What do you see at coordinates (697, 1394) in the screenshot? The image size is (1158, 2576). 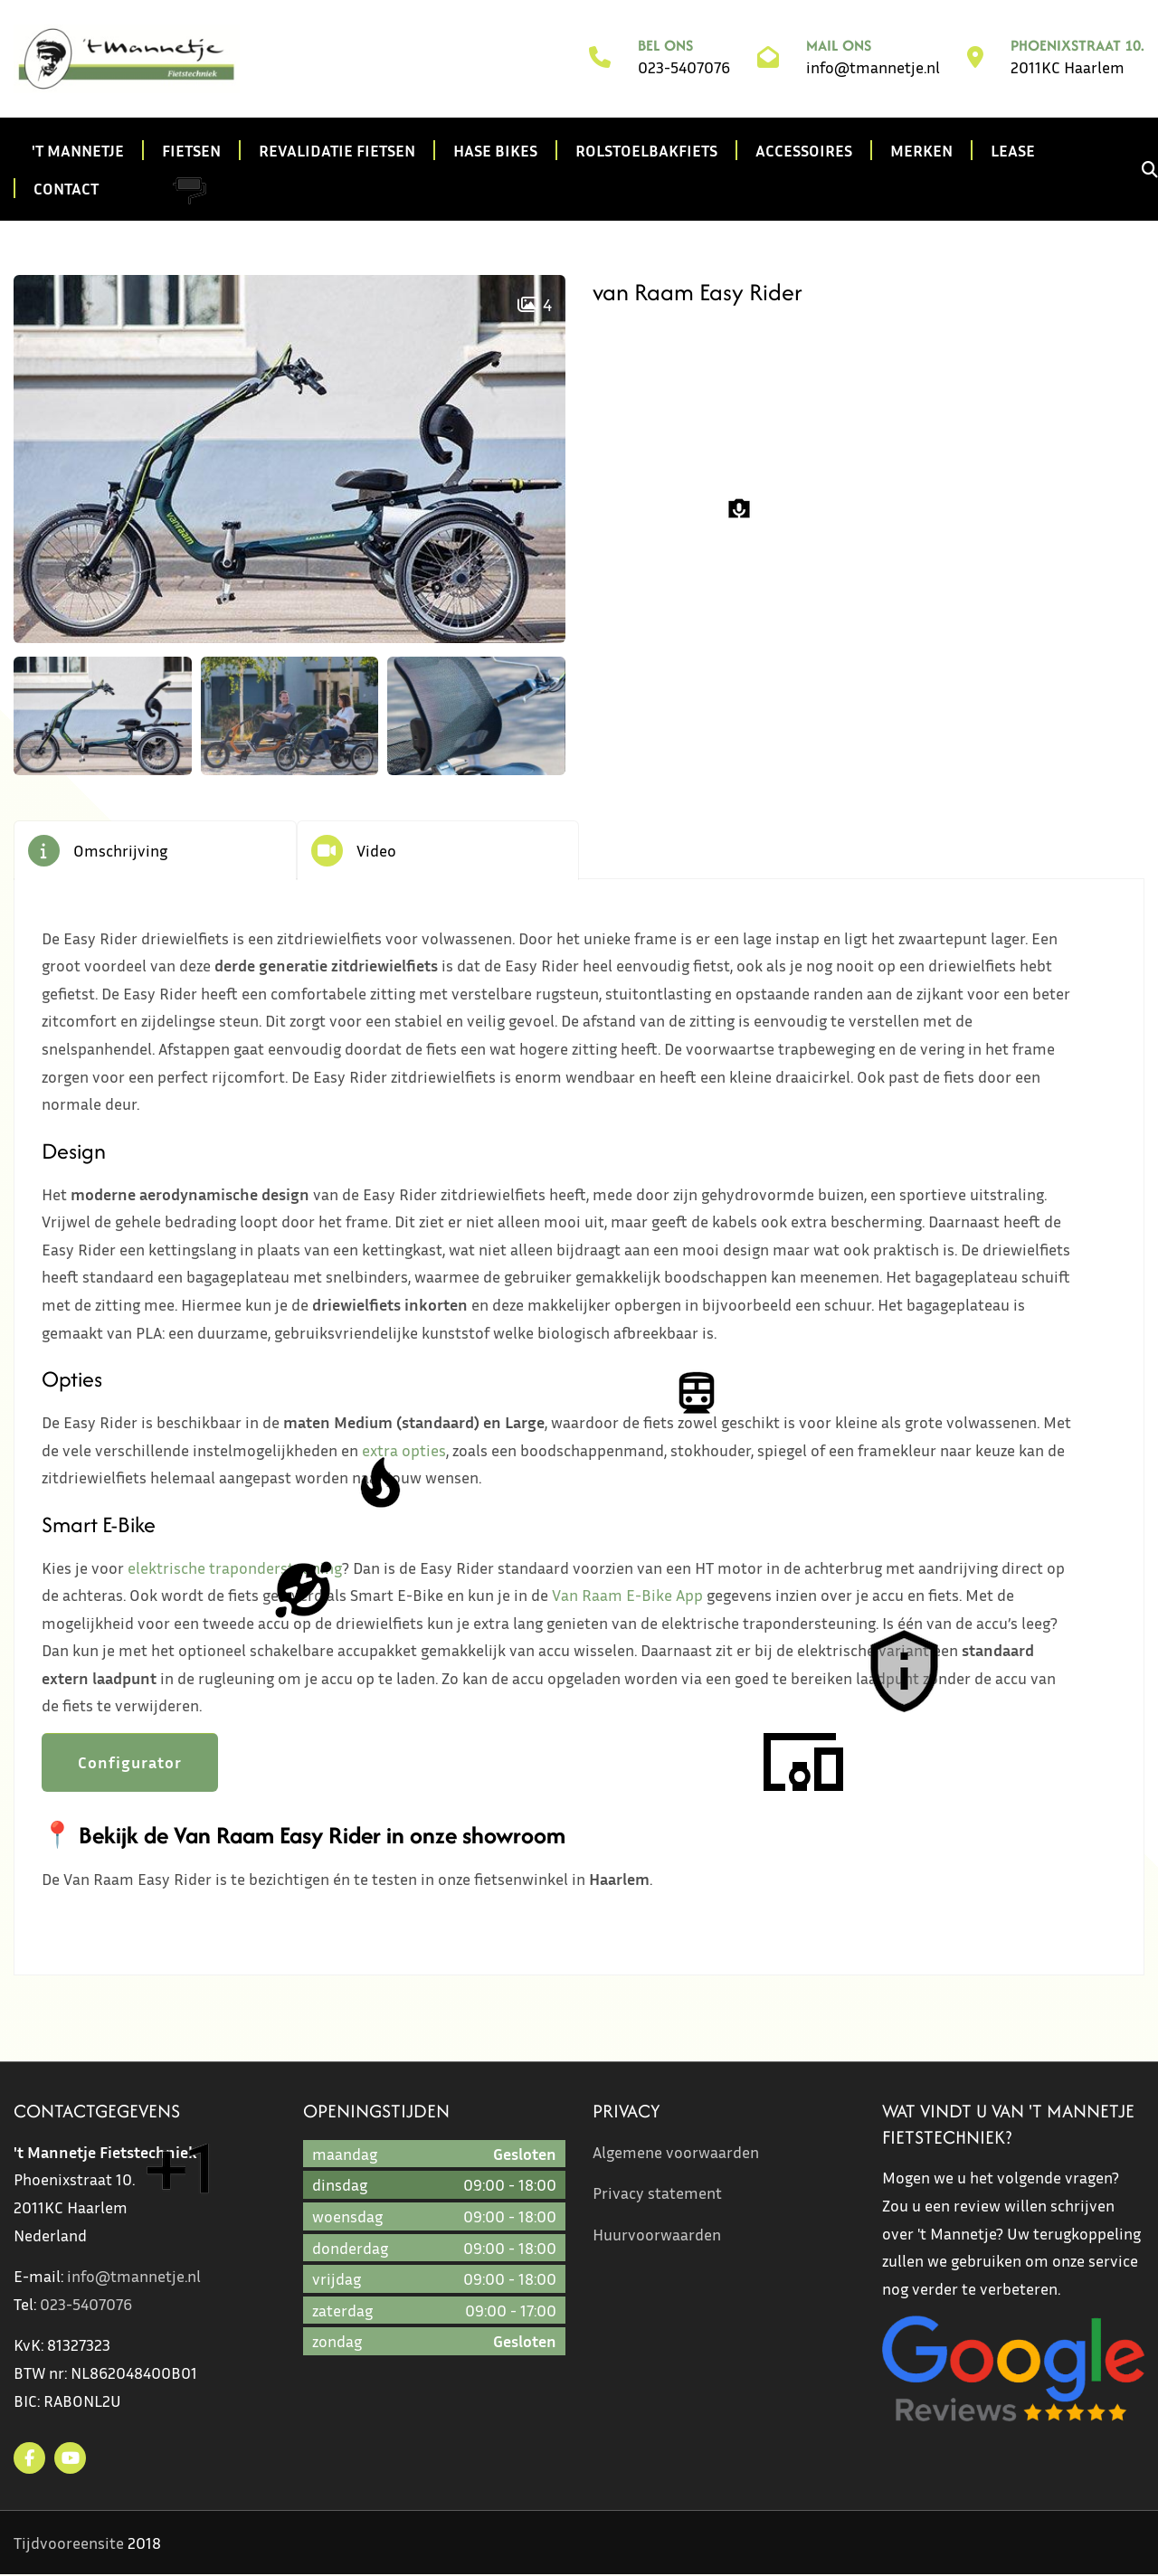 I see `get public transit directions` at bounding box center [697, 1394].